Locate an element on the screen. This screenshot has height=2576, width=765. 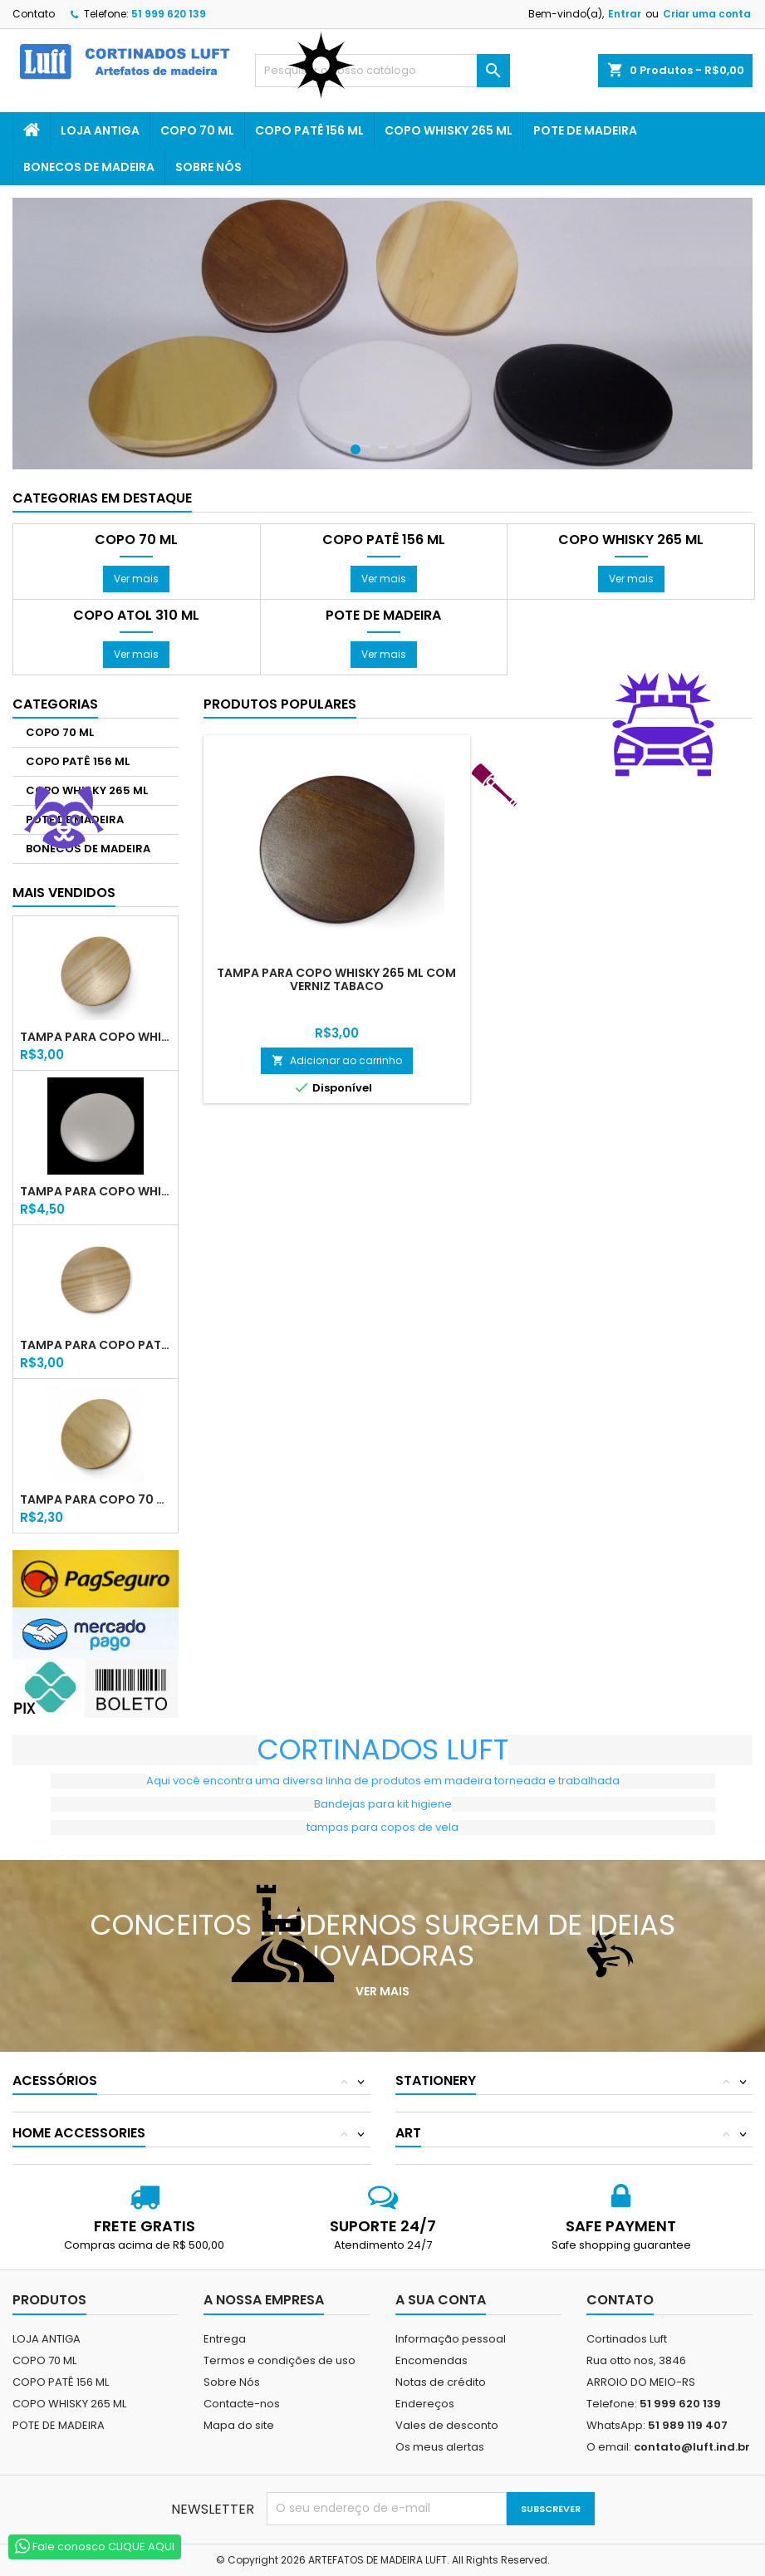
equip stick grenade weapon is located at coordinates (494, 785).